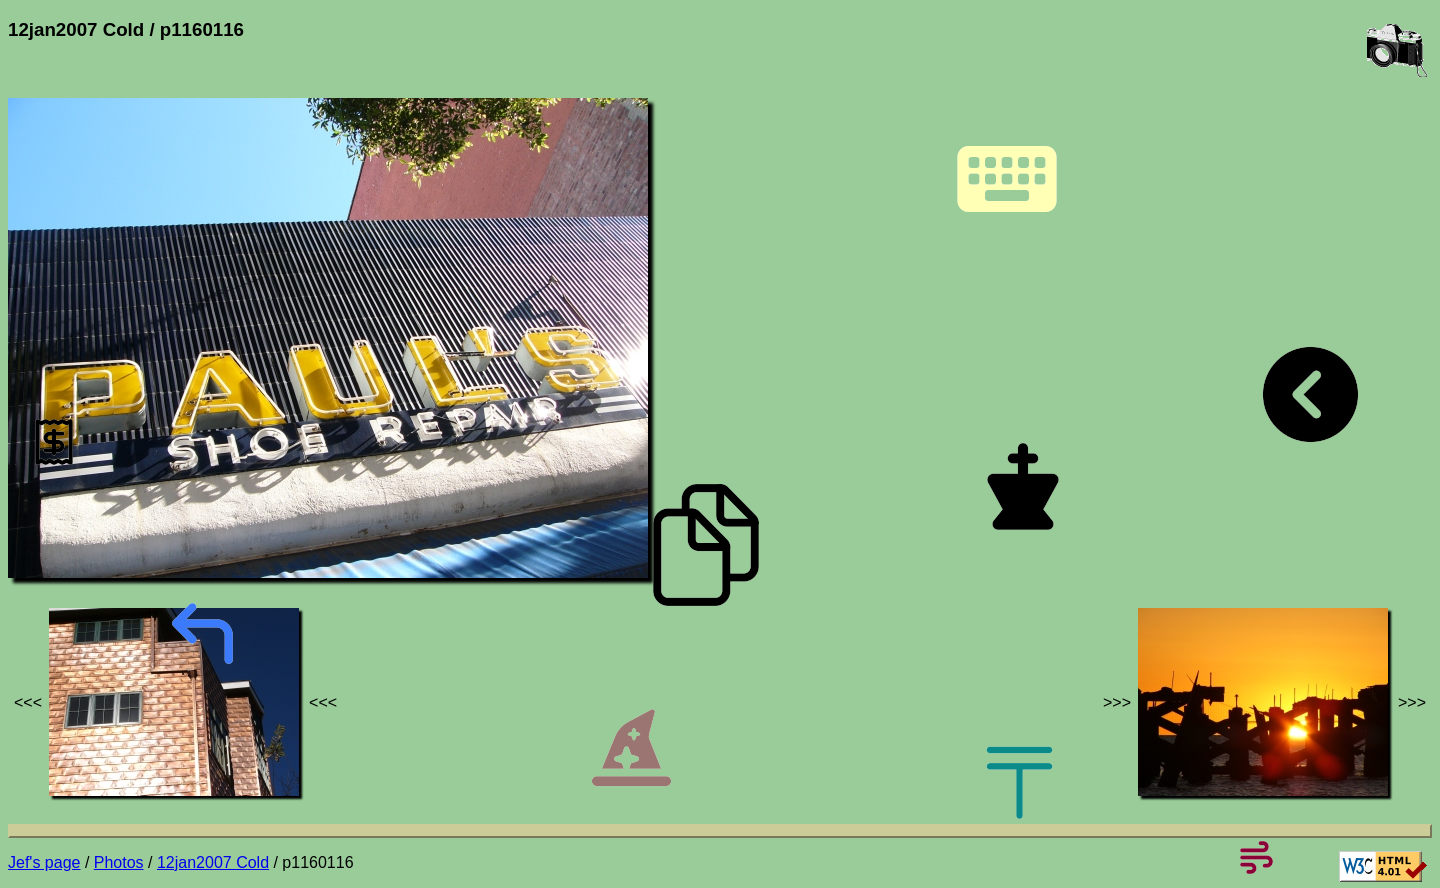  Describe the element at coordinates (706, 545) in the screenshot. I see `view all documents` at that location.